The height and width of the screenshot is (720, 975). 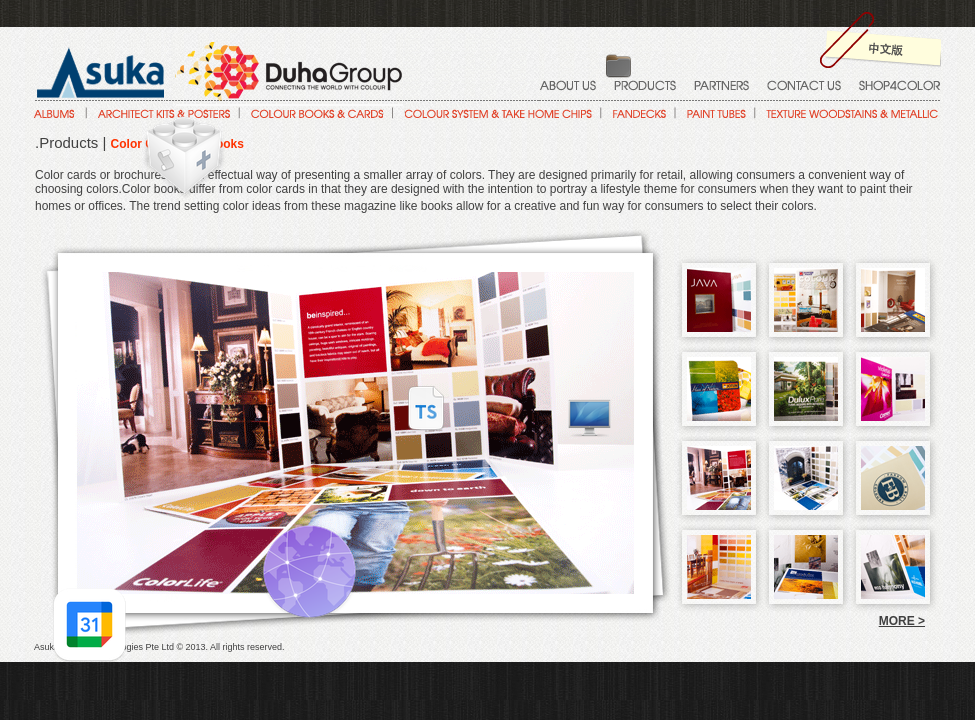 What do you see at coordinates (89, 624) in the screenshot?
I see `open Google Calendar app` at bounding box center [89, 624].